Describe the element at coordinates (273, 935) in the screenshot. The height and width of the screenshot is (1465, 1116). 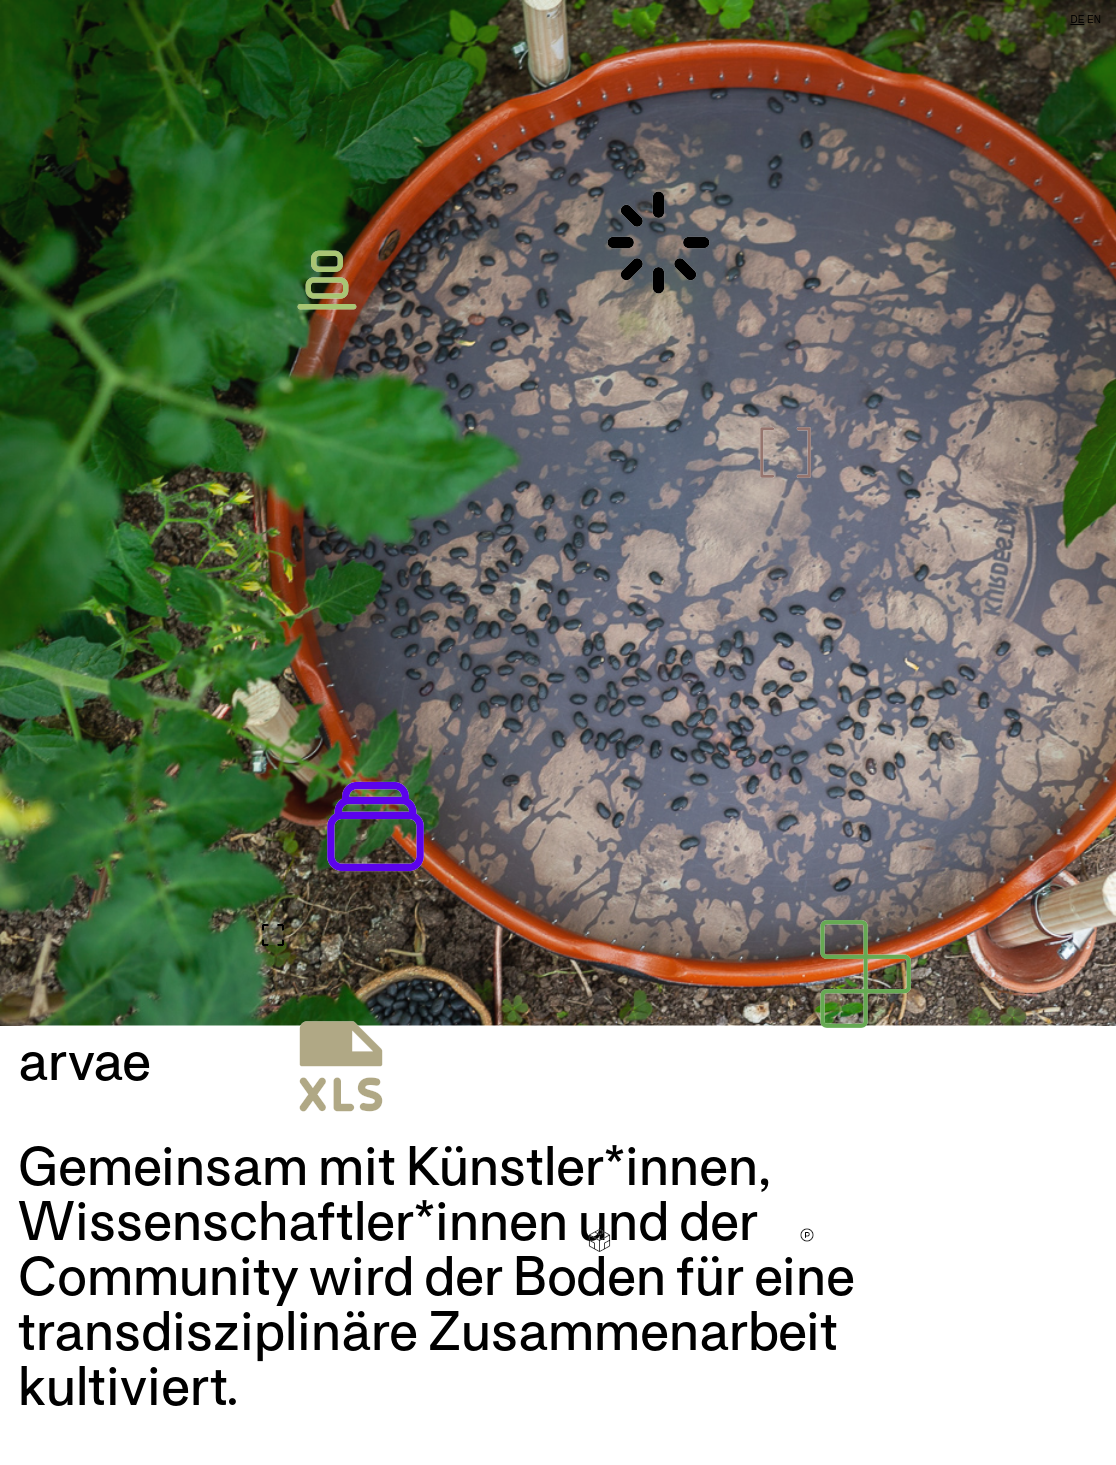
I see `expand to fullscreen mode` at that location.